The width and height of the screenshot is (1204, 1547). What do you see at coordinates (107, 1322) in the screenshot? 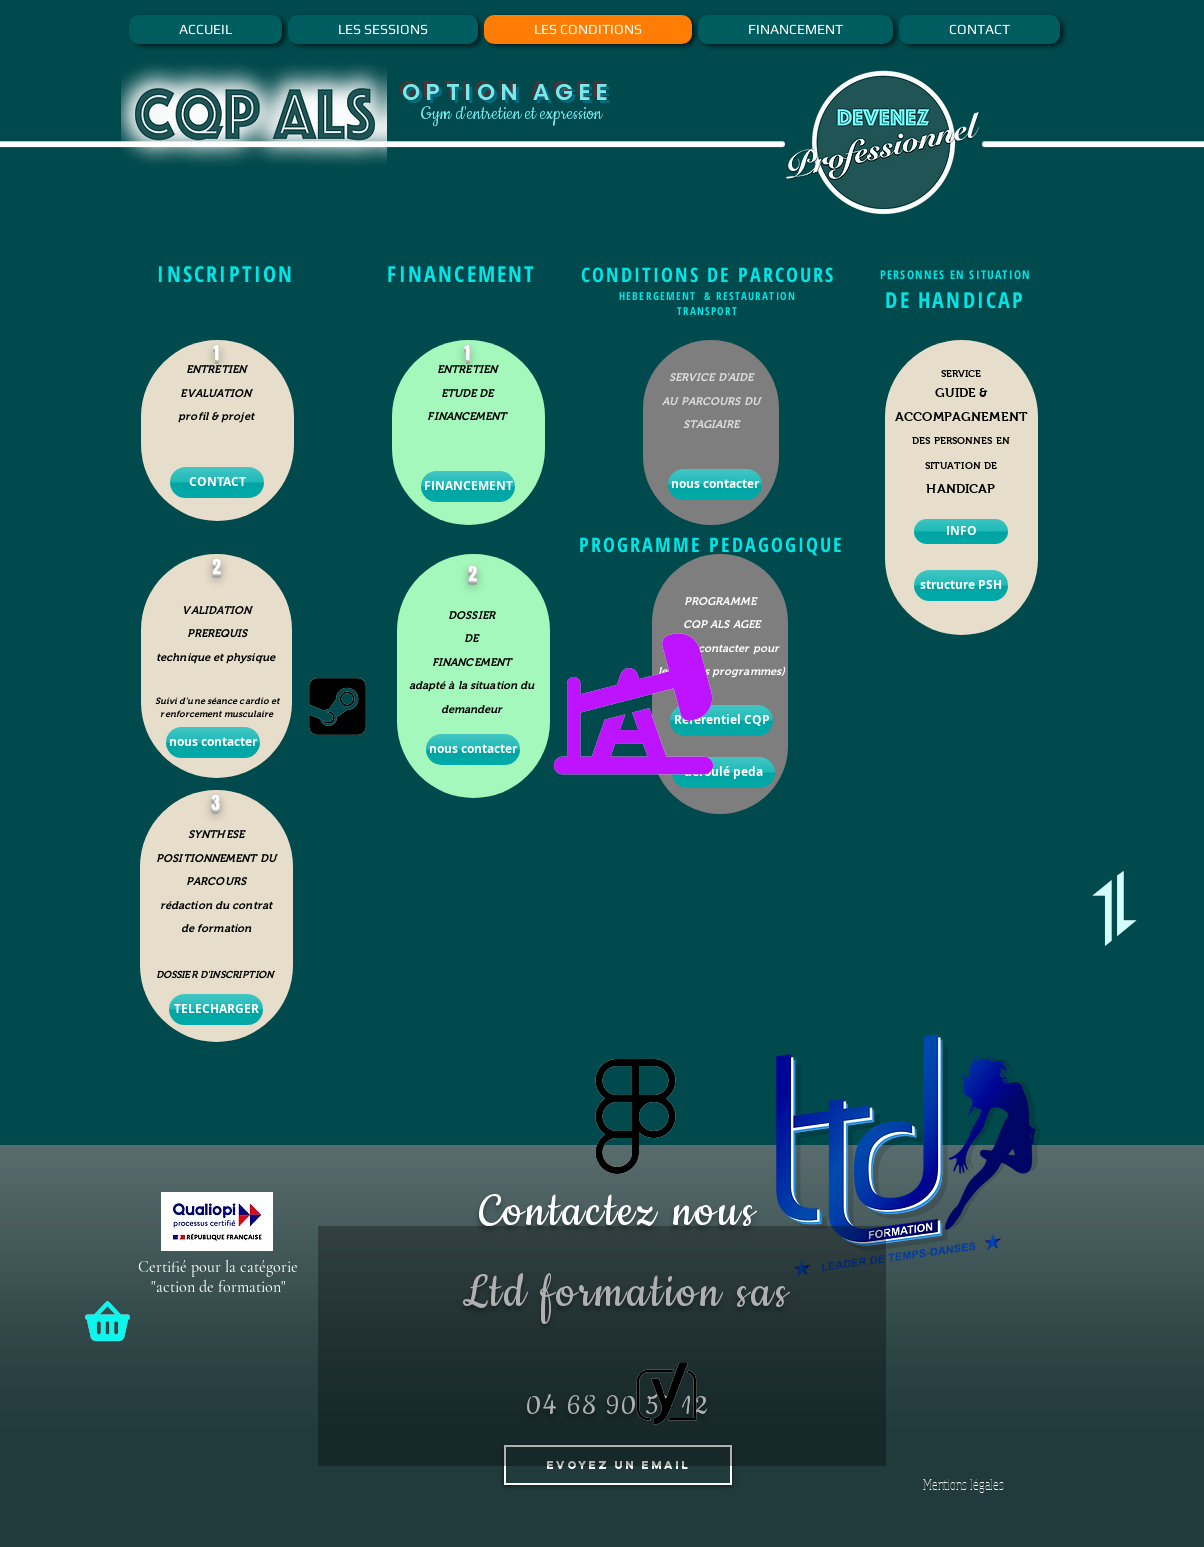
I see `view your shopping basket` at bounding box center [107, 1322].